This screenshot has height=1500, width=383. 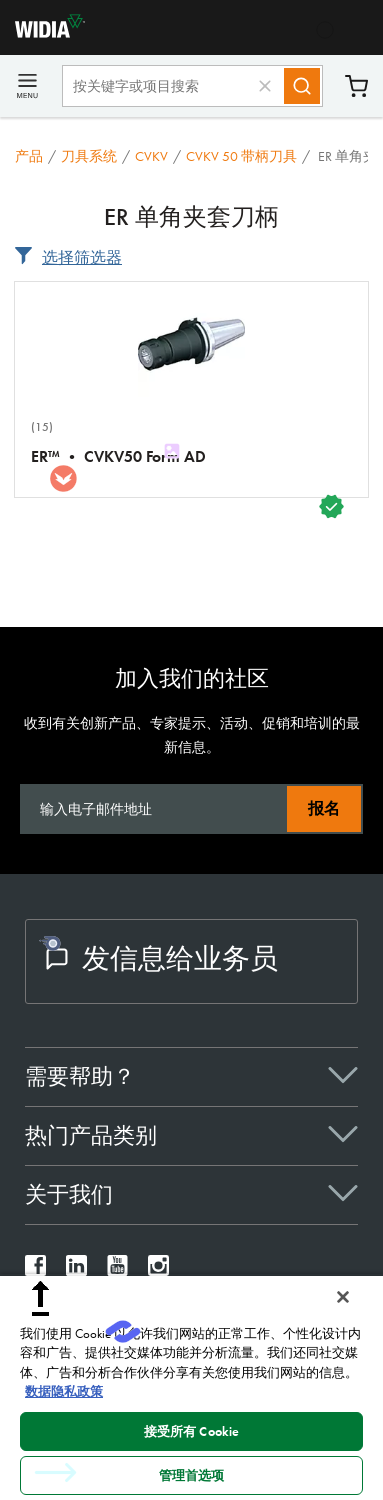 What do you see at coordinates (50, 943) in the screenshot?
I see `access discord nitro subscription features` at bounding box center [50, 943].